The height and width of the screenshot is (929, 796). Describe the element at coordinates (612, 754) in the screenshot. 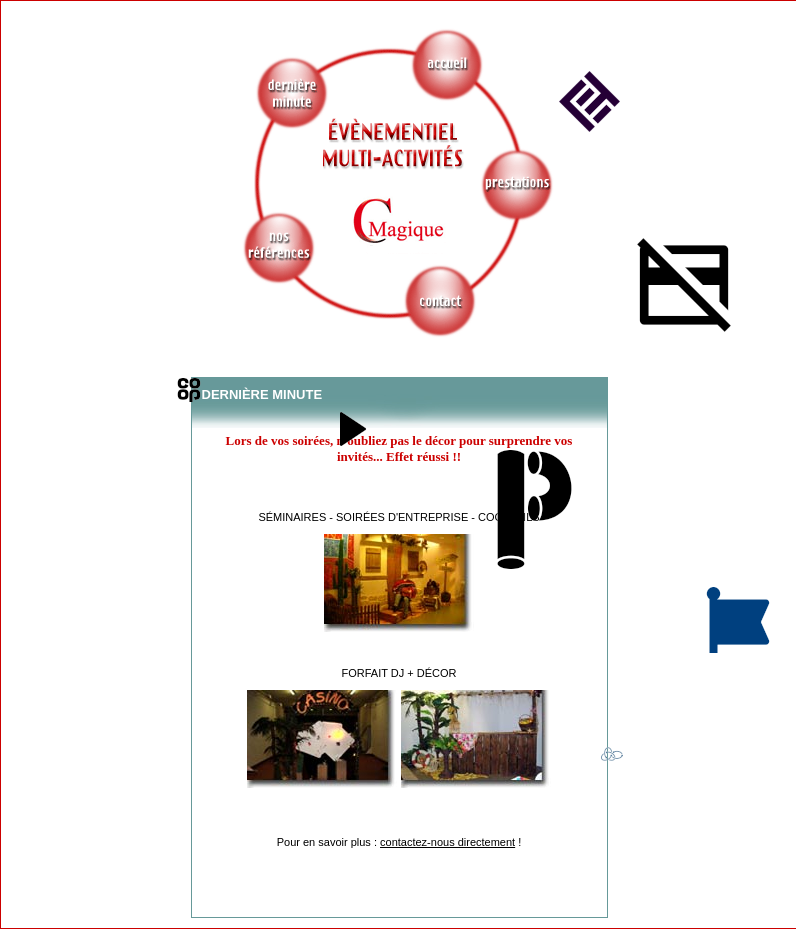

I see `redux-saga library logo` at that location.